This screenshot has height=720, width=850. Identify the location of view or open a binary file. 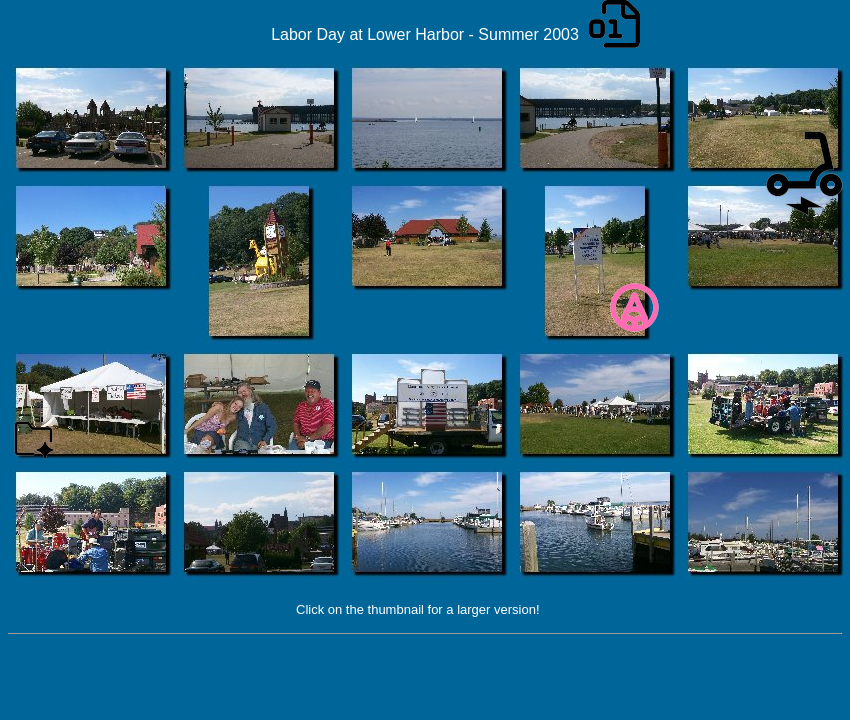
(614, 25).